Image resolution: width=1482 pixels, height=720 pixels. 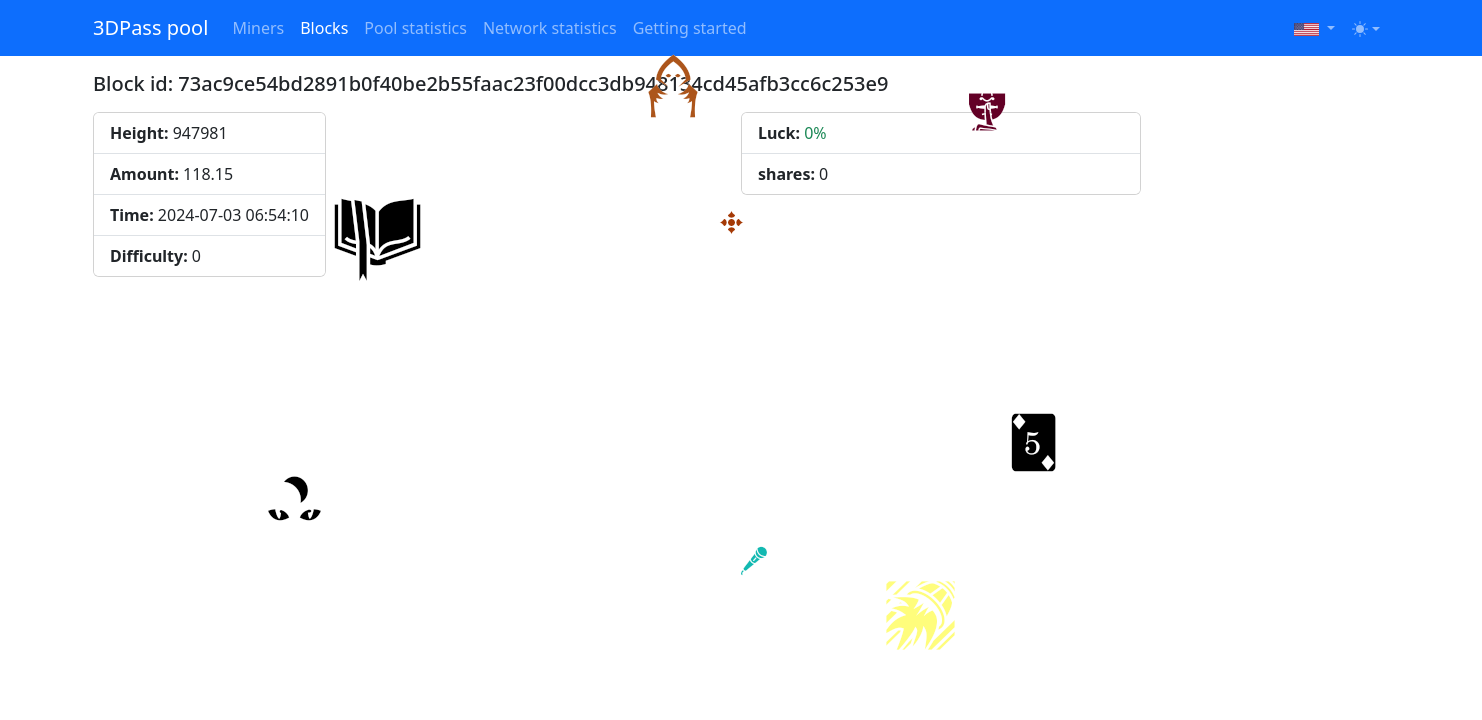 I want to click on select cultist character class, so click(x=673, y=86).